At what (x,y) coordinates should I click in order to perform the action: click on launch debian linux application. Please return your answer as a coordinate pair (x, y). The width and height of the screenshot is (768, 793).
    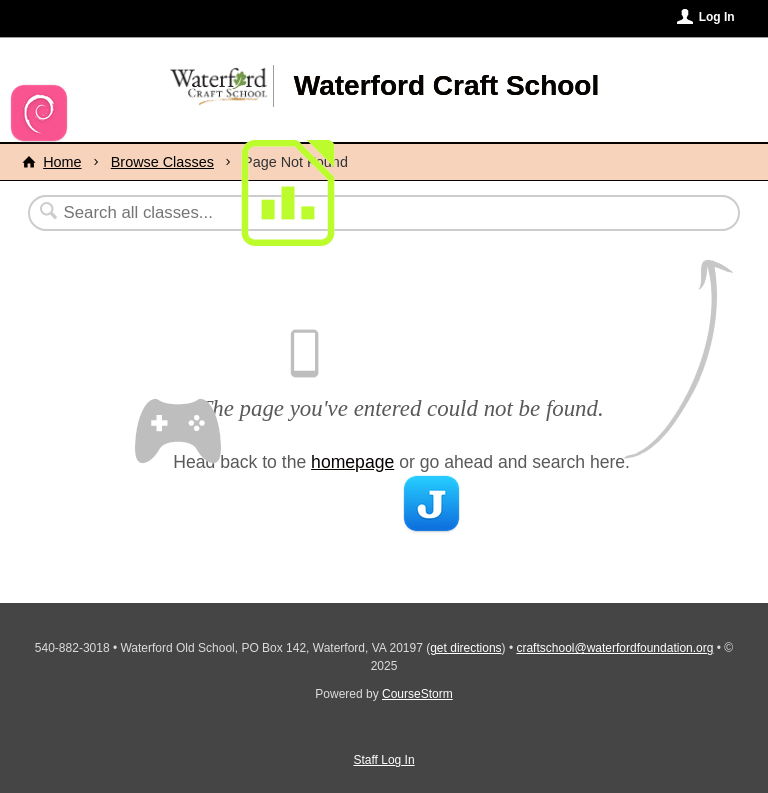
    Looking at the image, I should click on (39, 113).